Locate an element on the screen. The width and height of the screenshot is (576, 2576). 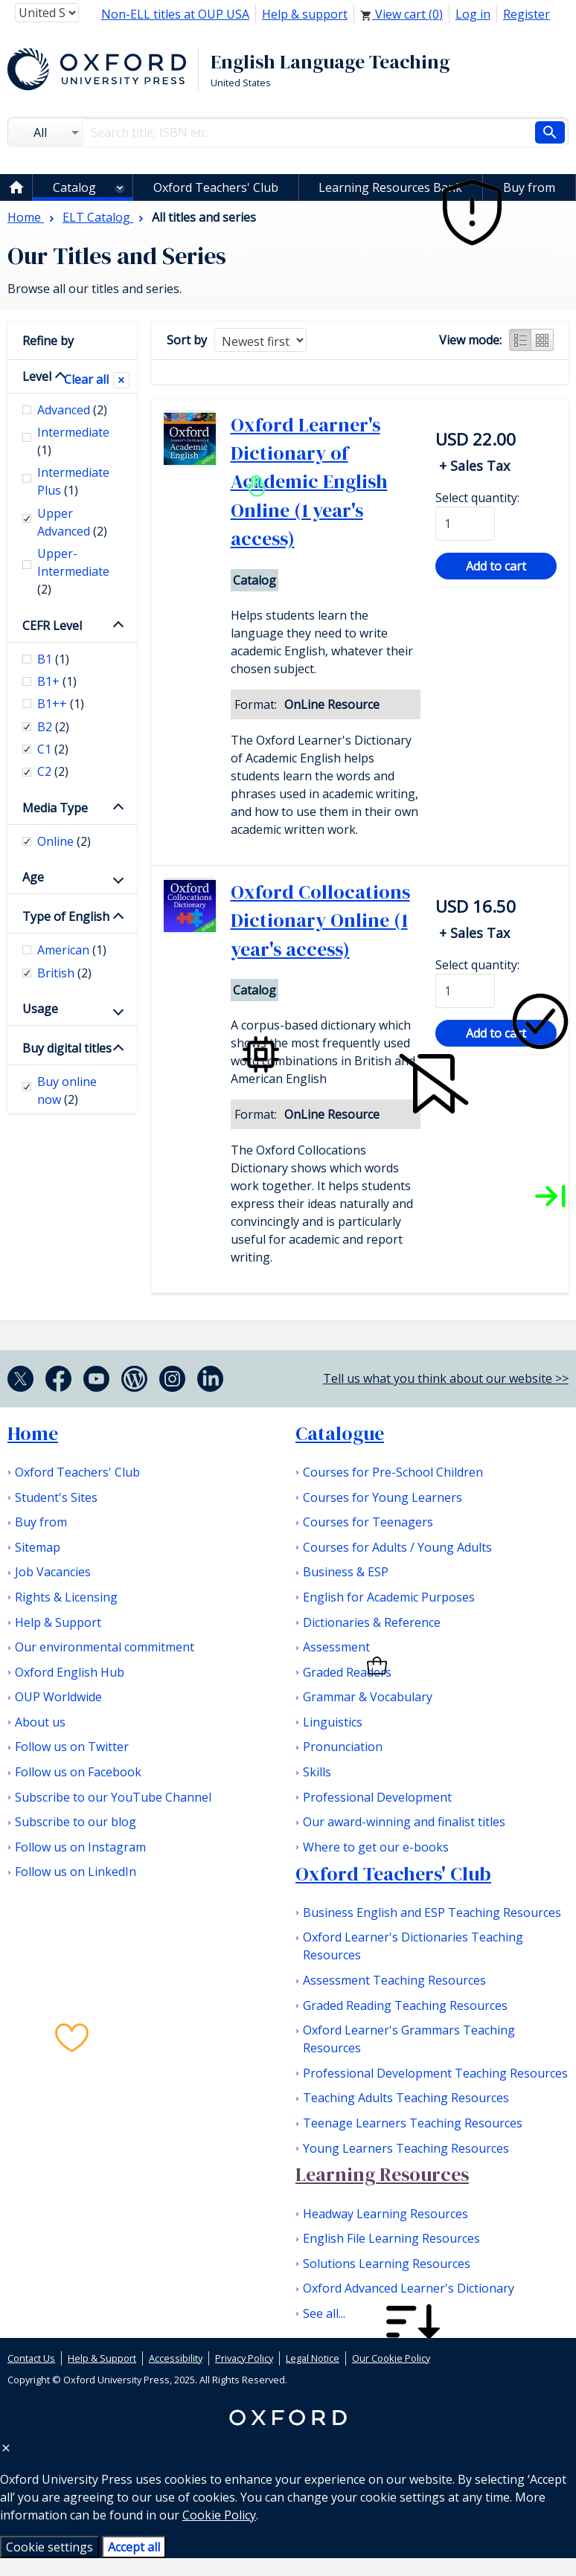
move to next tab is located at coordinates (551, 1196).